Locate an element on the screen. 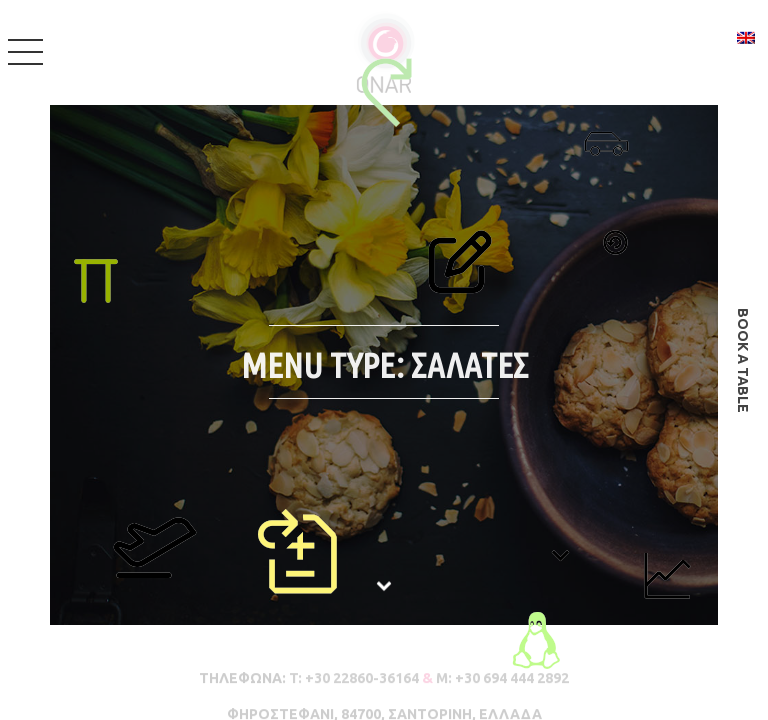 The height and width of the screenshot is (720, 768). view changes in a pull request is located at coordinates (303, 554).